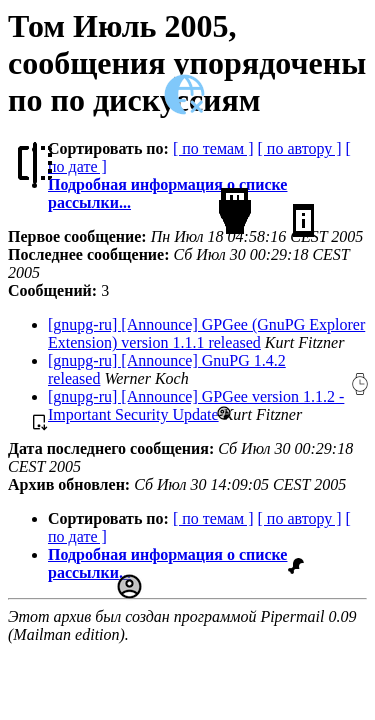  I want to click on access food or dining options, so click(296, 566).